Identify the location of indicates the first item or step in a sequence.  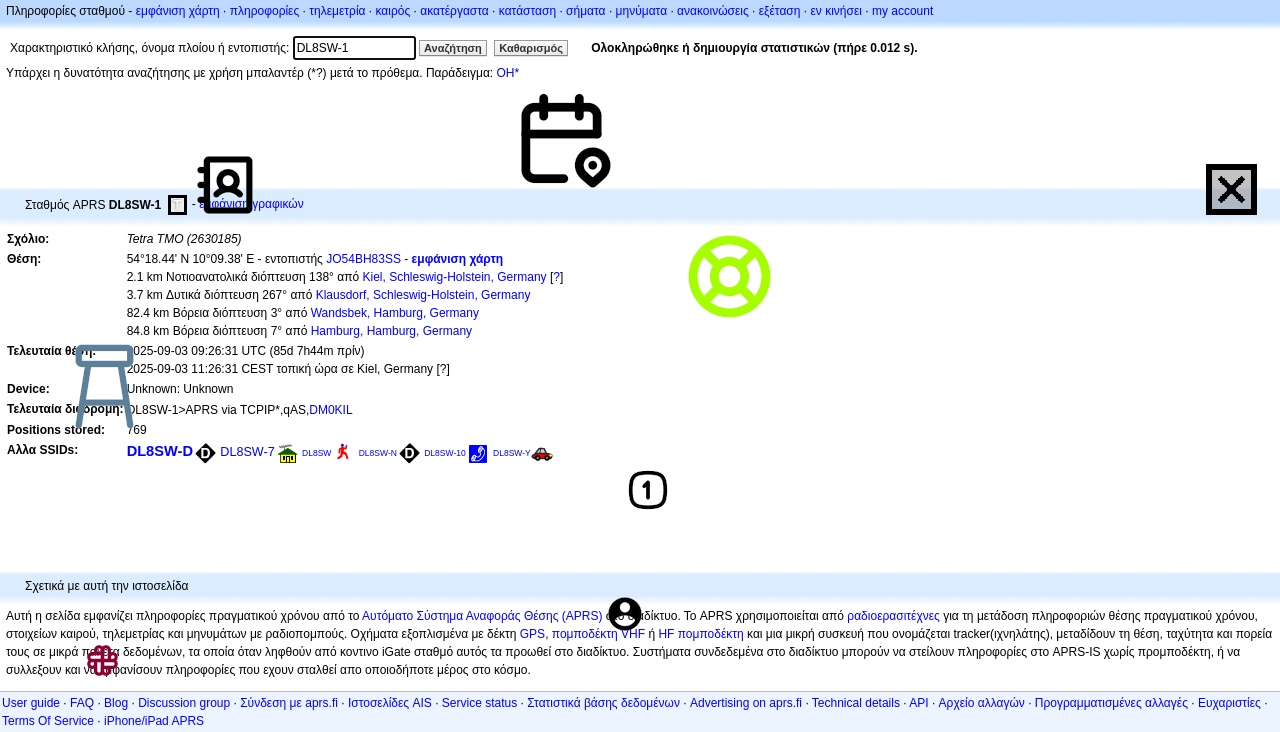
(648, 490).